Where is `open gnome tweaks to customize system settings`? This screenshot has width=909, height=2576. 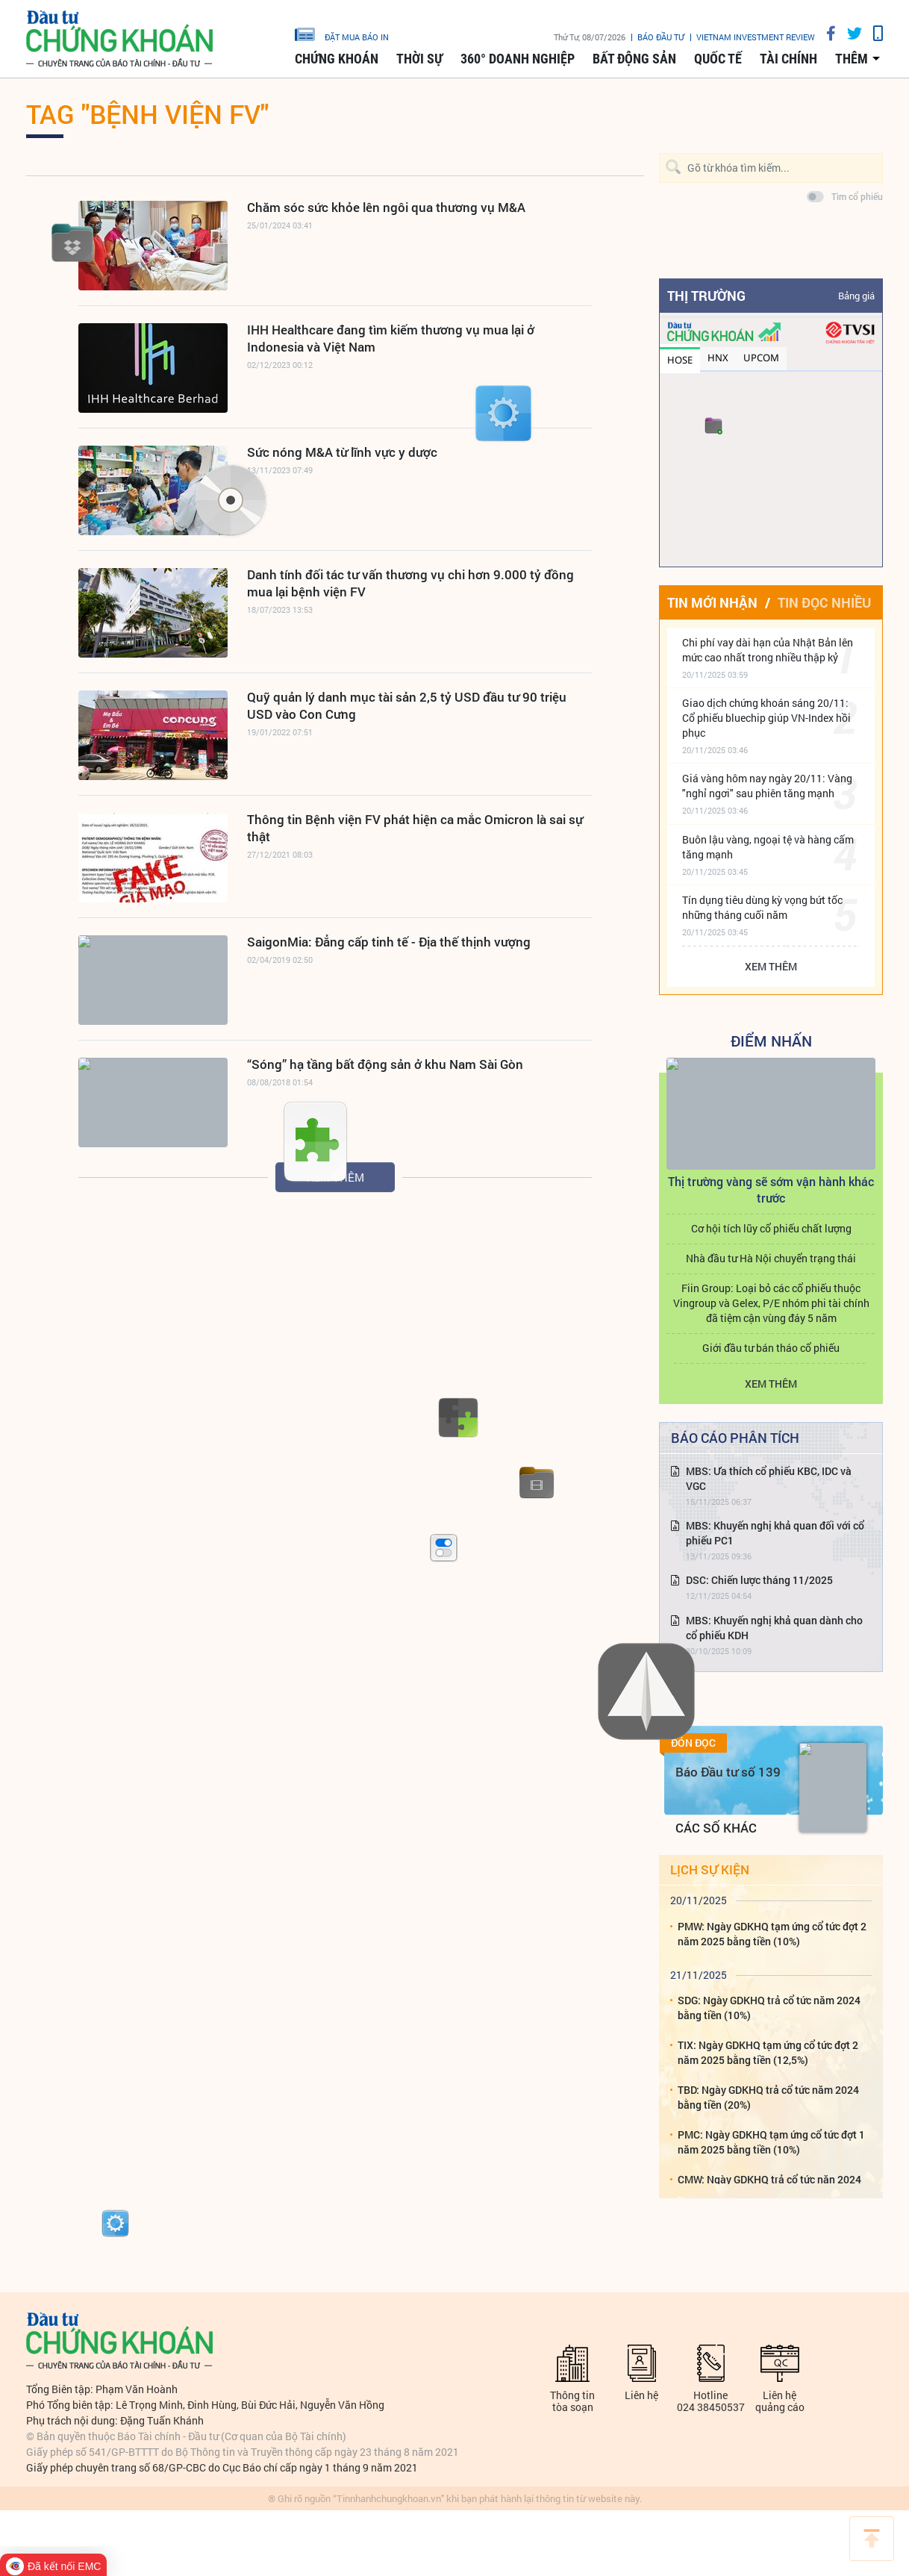 open gnome tweaks to customize system settings is located at coordinates (443, 1547).